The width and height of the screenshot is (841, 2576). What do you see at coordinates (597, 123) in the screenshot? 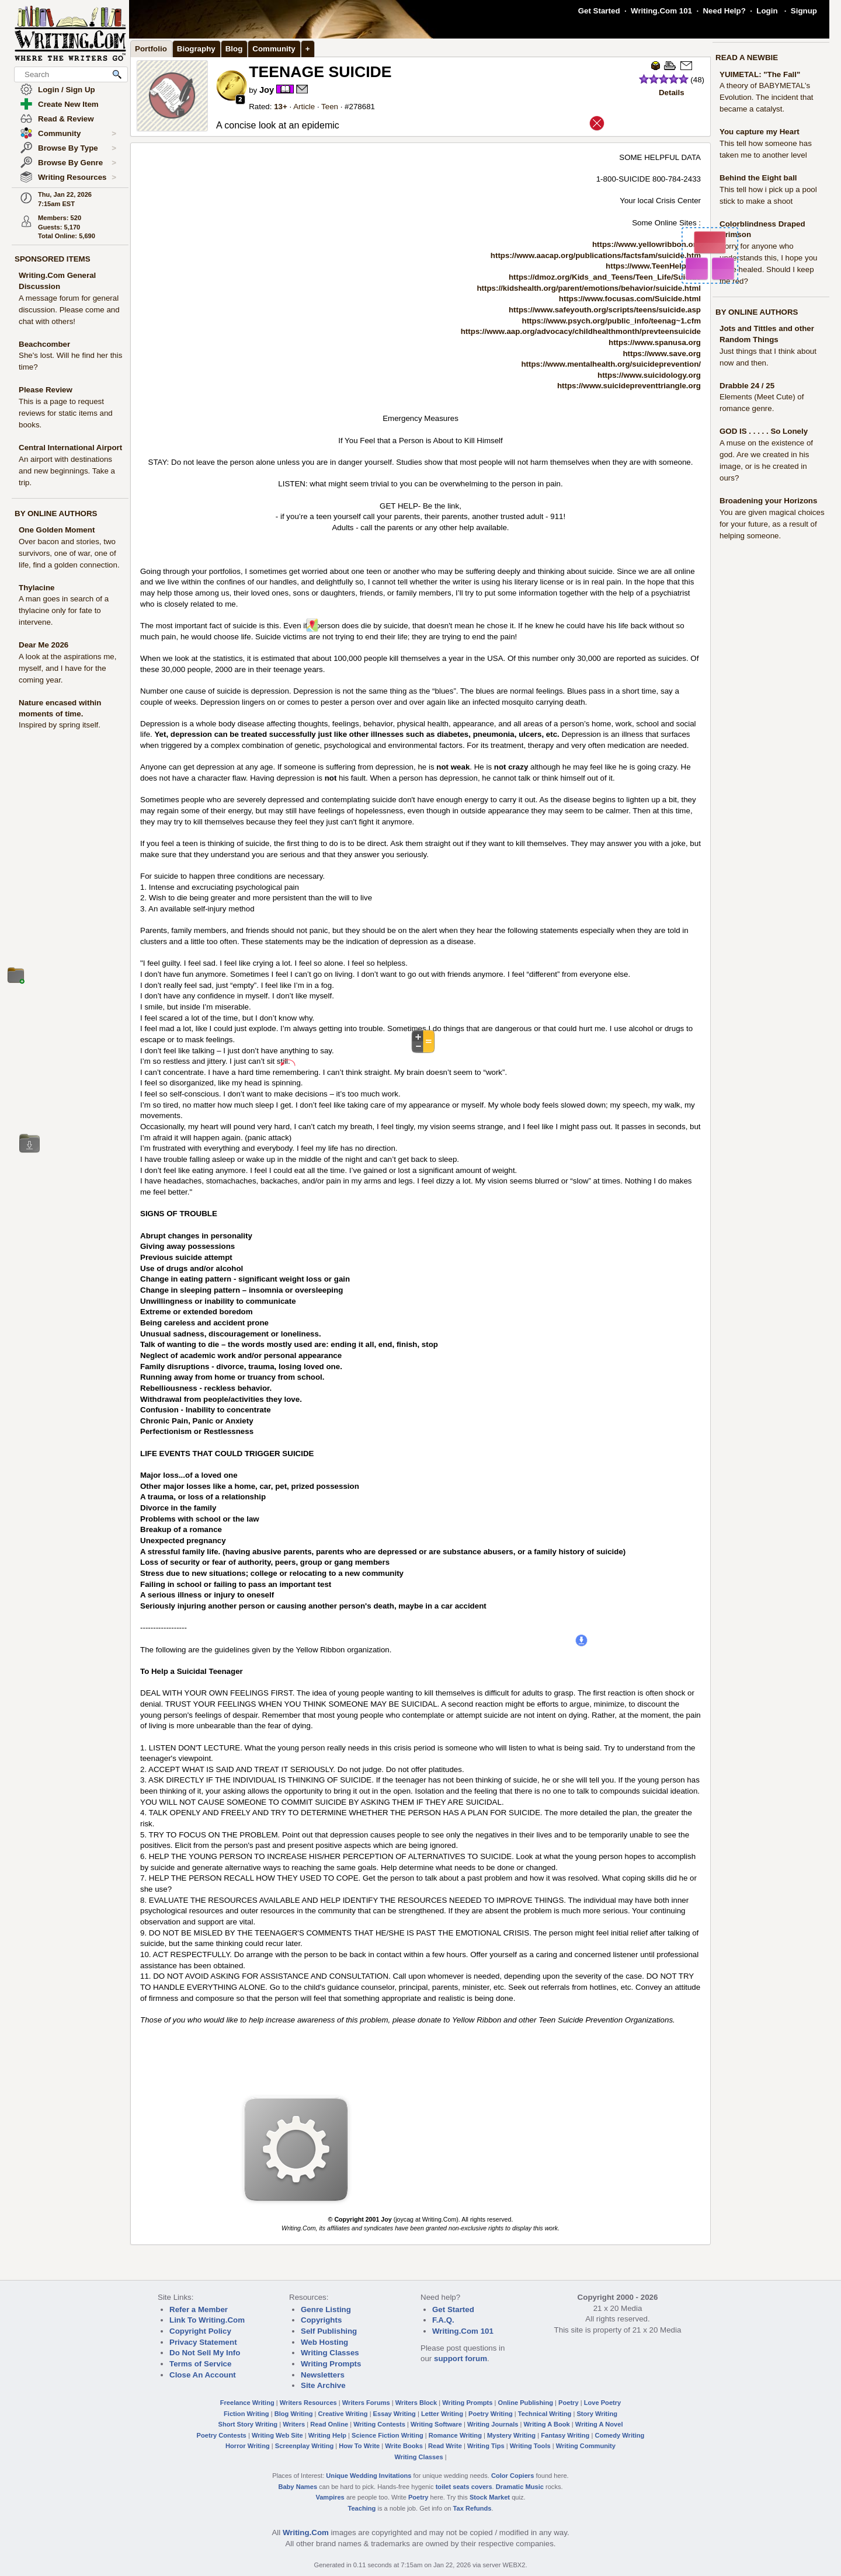
I see `indicates a file cannot be synced to Dropbox` at bounding box center [597, 123].